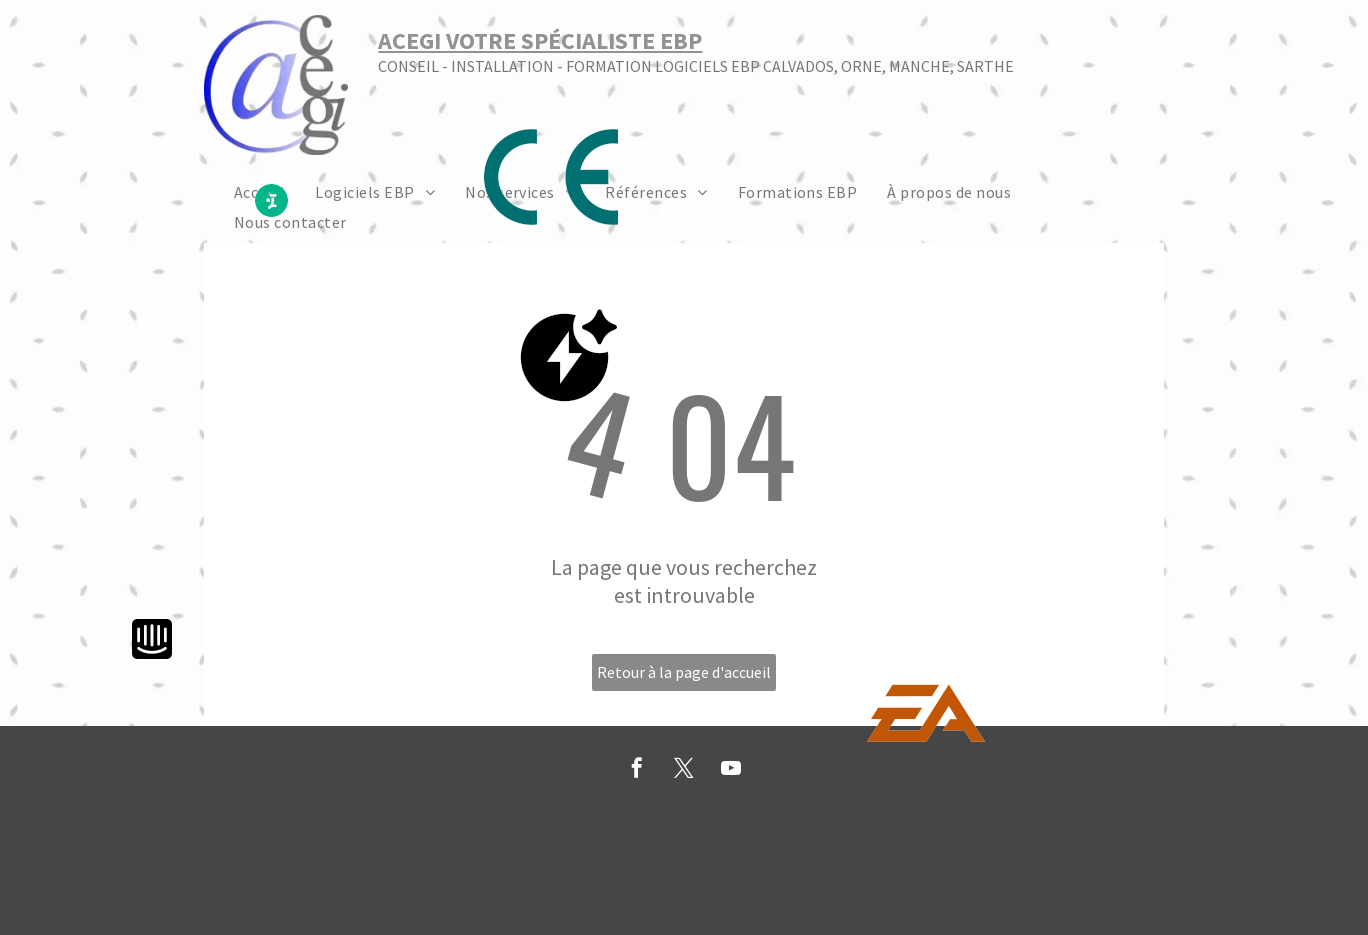  Describe the element at coordinates (152, 639) in the screenshot. I see `open intercom chat support` at that location.